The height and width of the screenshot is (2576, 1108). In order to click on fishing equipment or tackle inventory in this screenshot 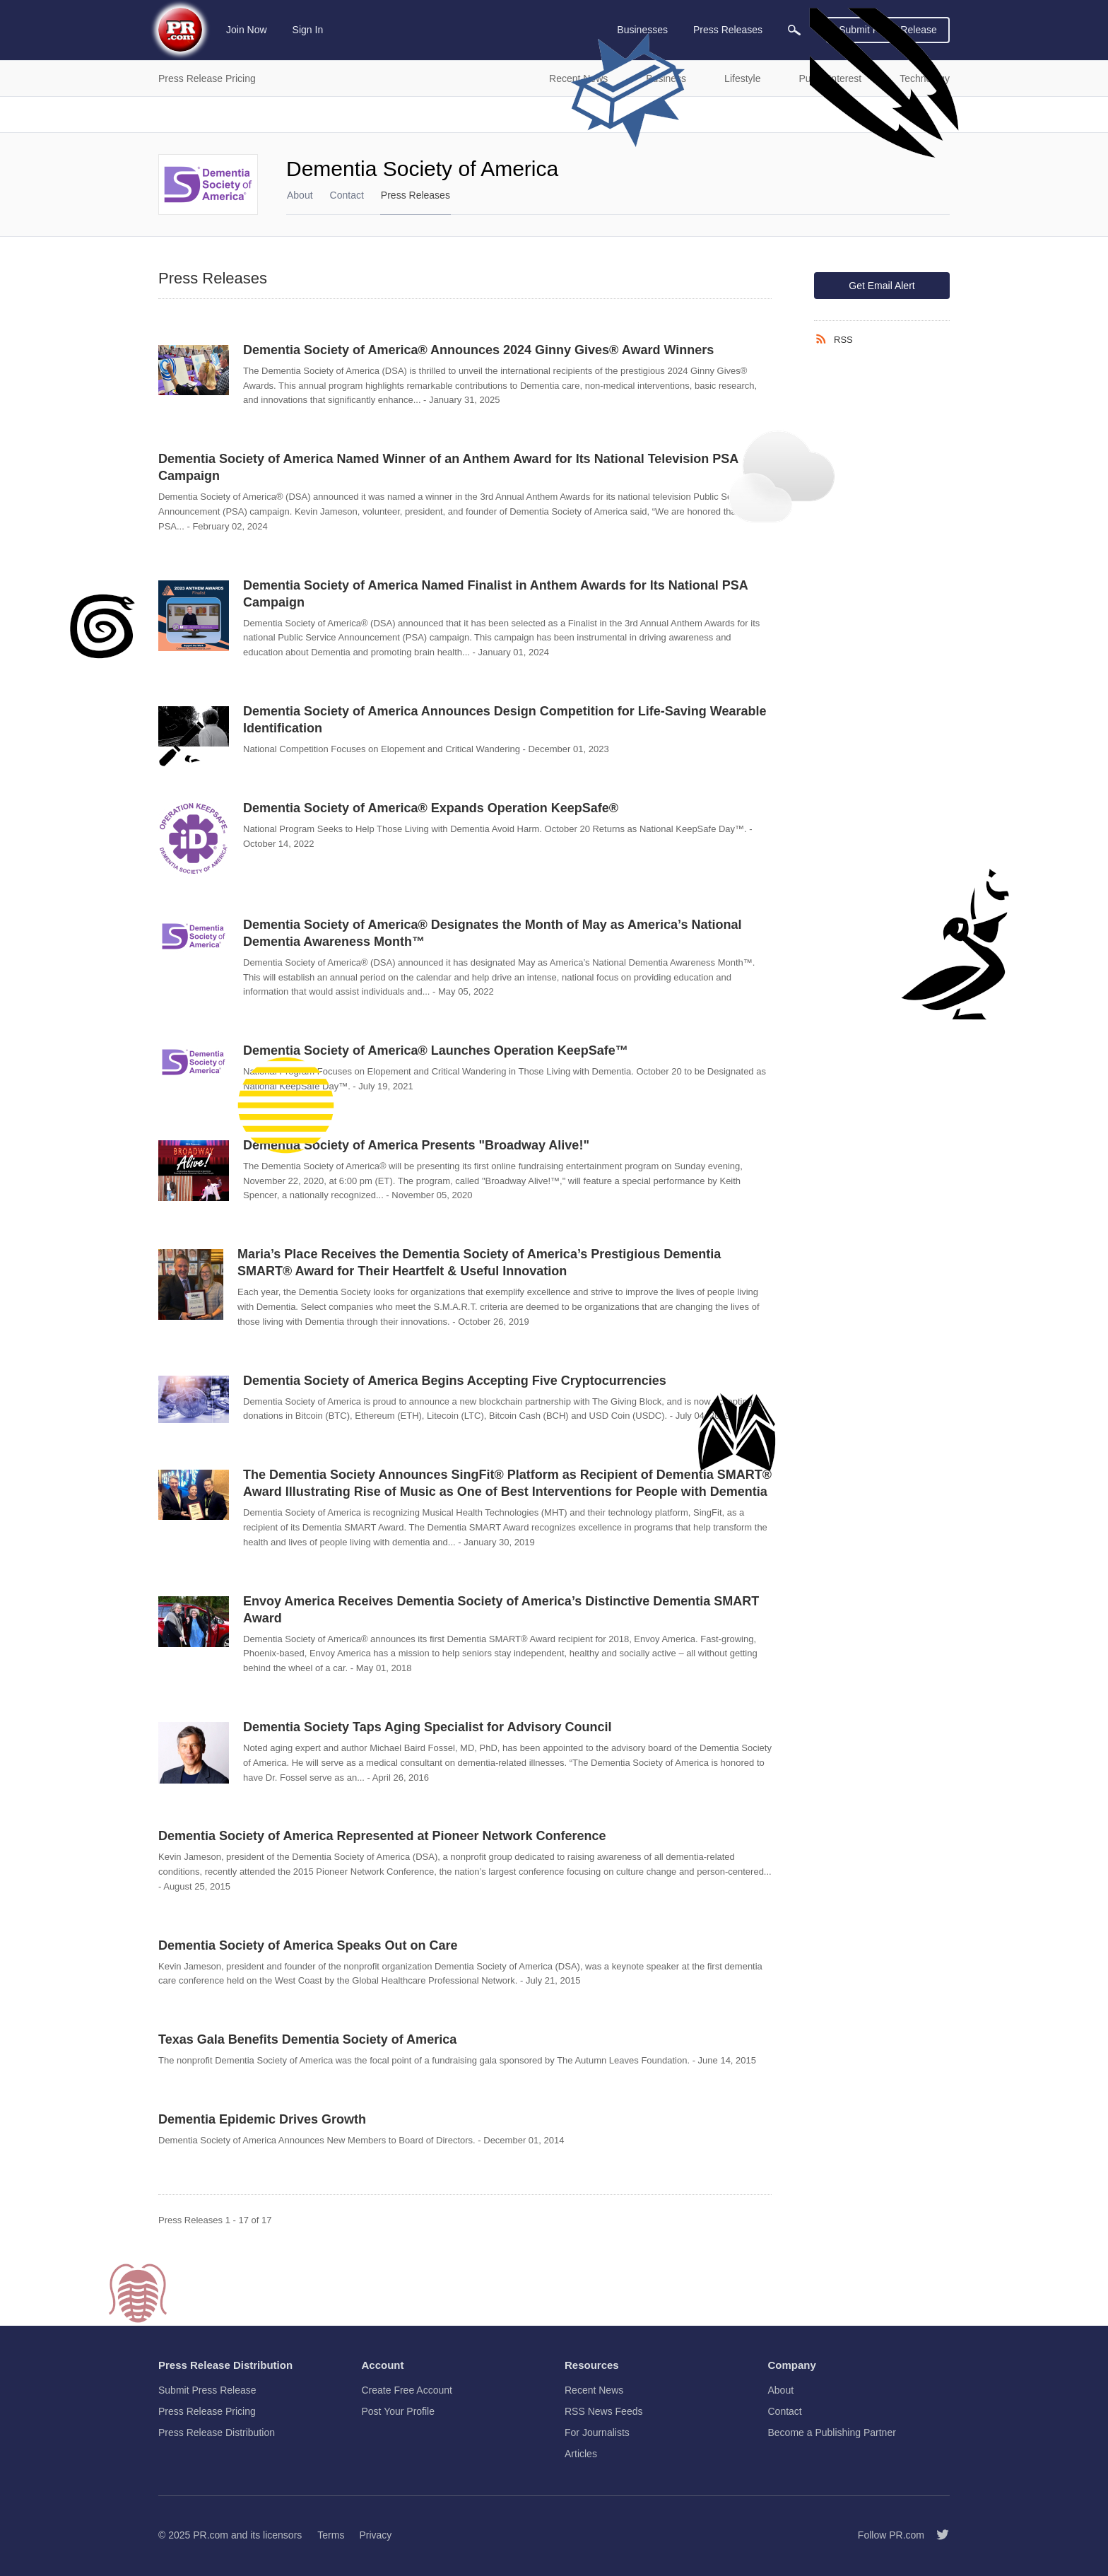, I will do `click(883, 82)`.